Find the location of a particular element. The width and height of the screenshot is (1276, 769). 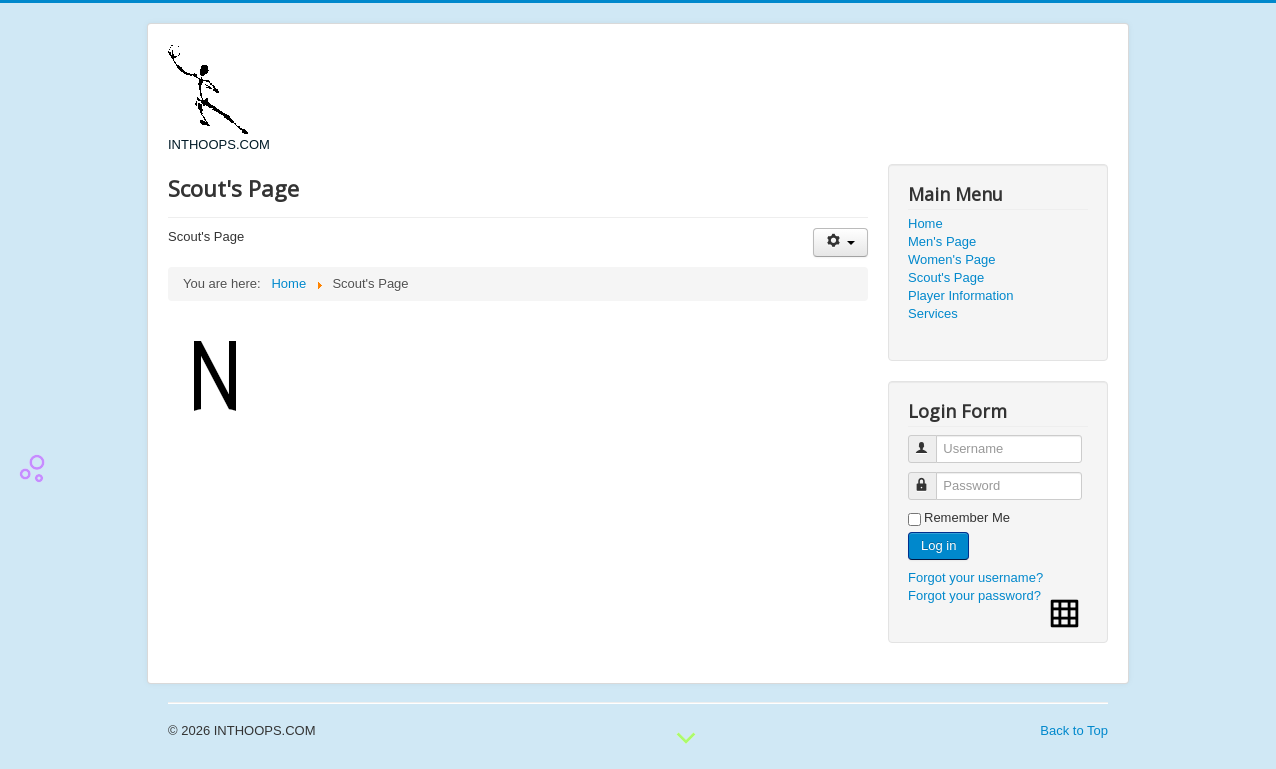

open Netflix app is located at coordinates (215, 376).